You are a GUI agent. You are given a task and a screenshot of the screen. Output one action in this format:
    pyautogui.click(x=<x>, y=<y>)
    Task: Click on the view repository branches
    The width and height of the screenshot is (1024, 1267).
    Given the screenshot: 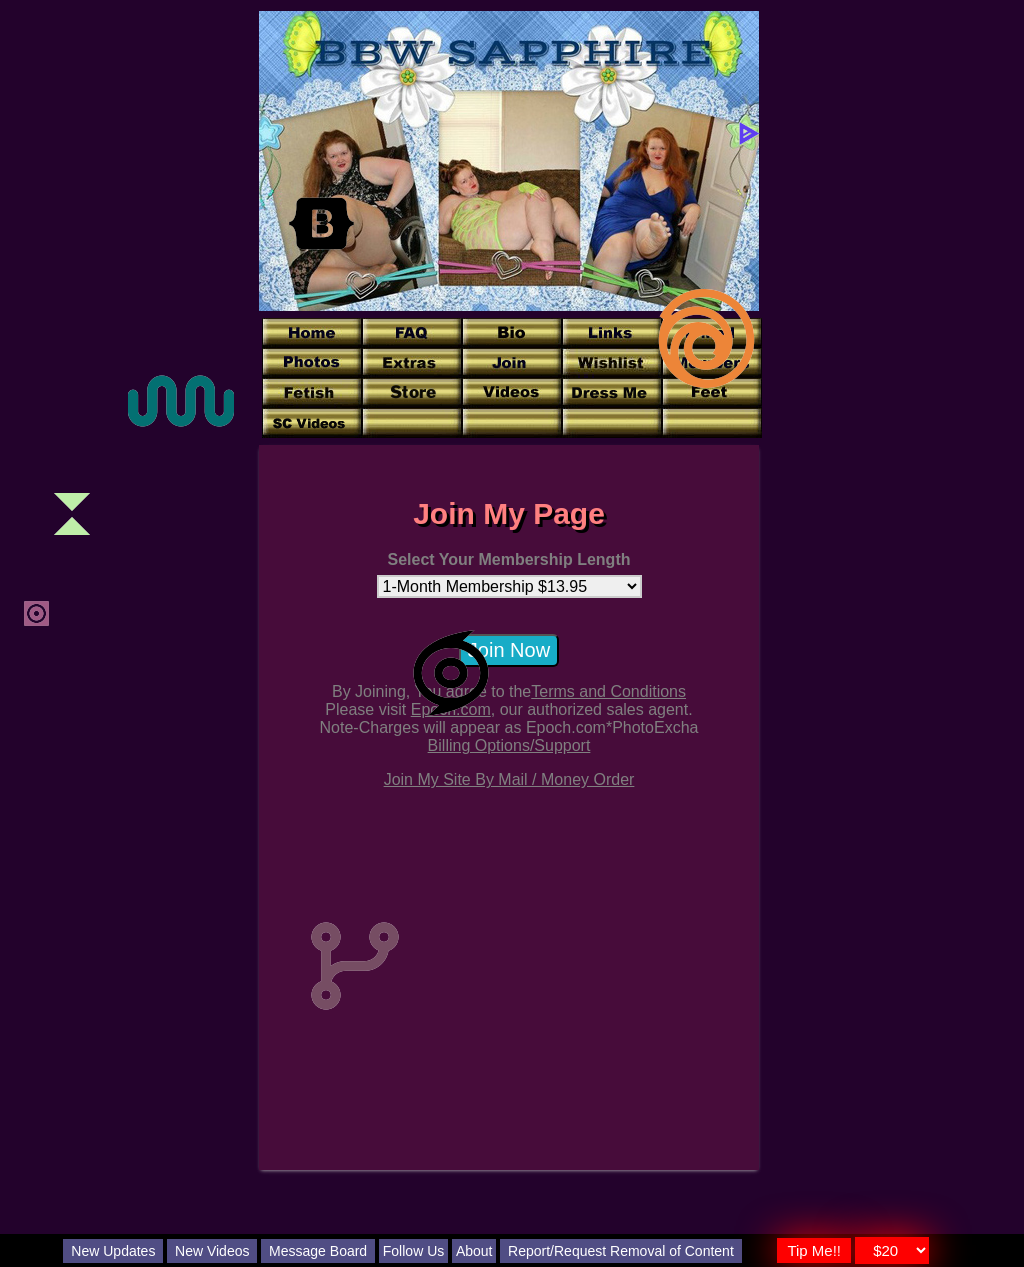 What is the action you would take?
    pyautogui.click(x=355, y=966)
    